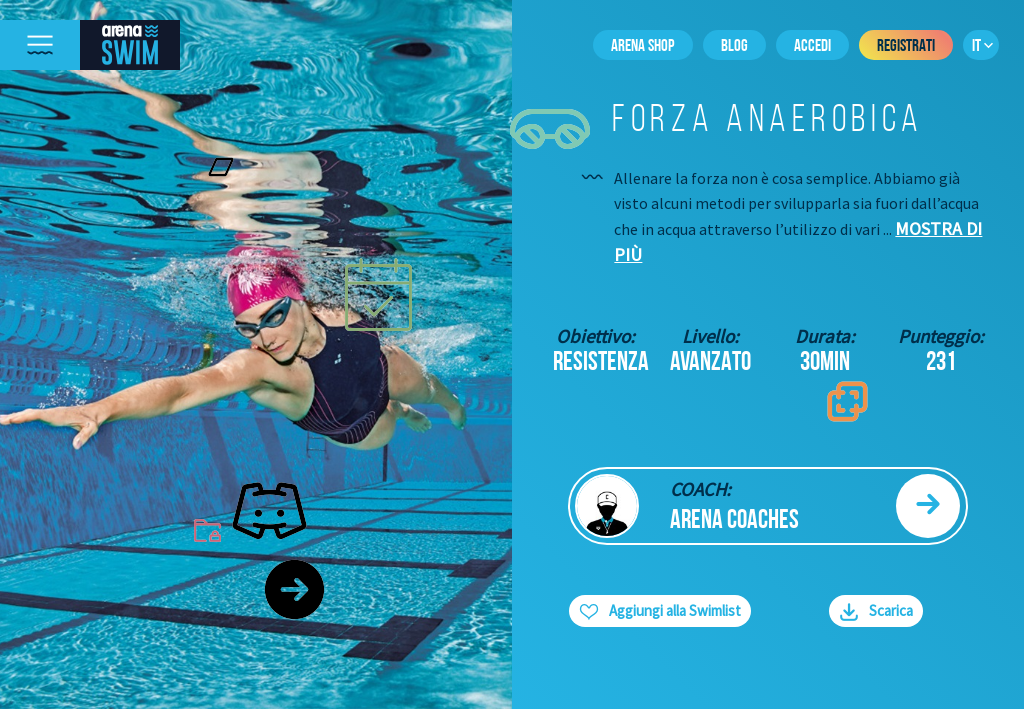 The image size is (1024, 720). Describe the element at coordinates (207, 530) in the screenshot. I see `access a password-protected folder` at that location.